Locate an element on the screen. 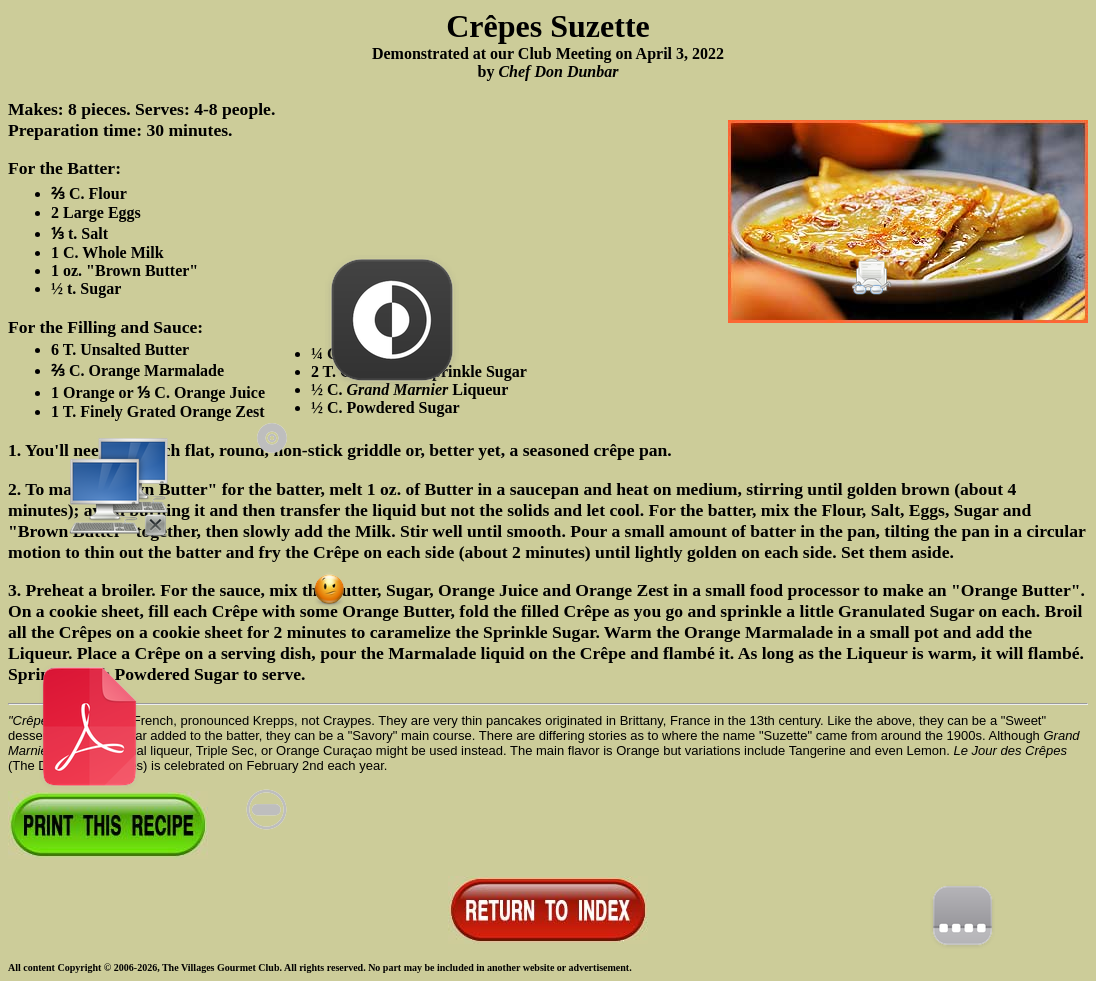 This screenshot has width=1096, height=981. access plasma desktop theme settings is located at coordinates (392, 322).